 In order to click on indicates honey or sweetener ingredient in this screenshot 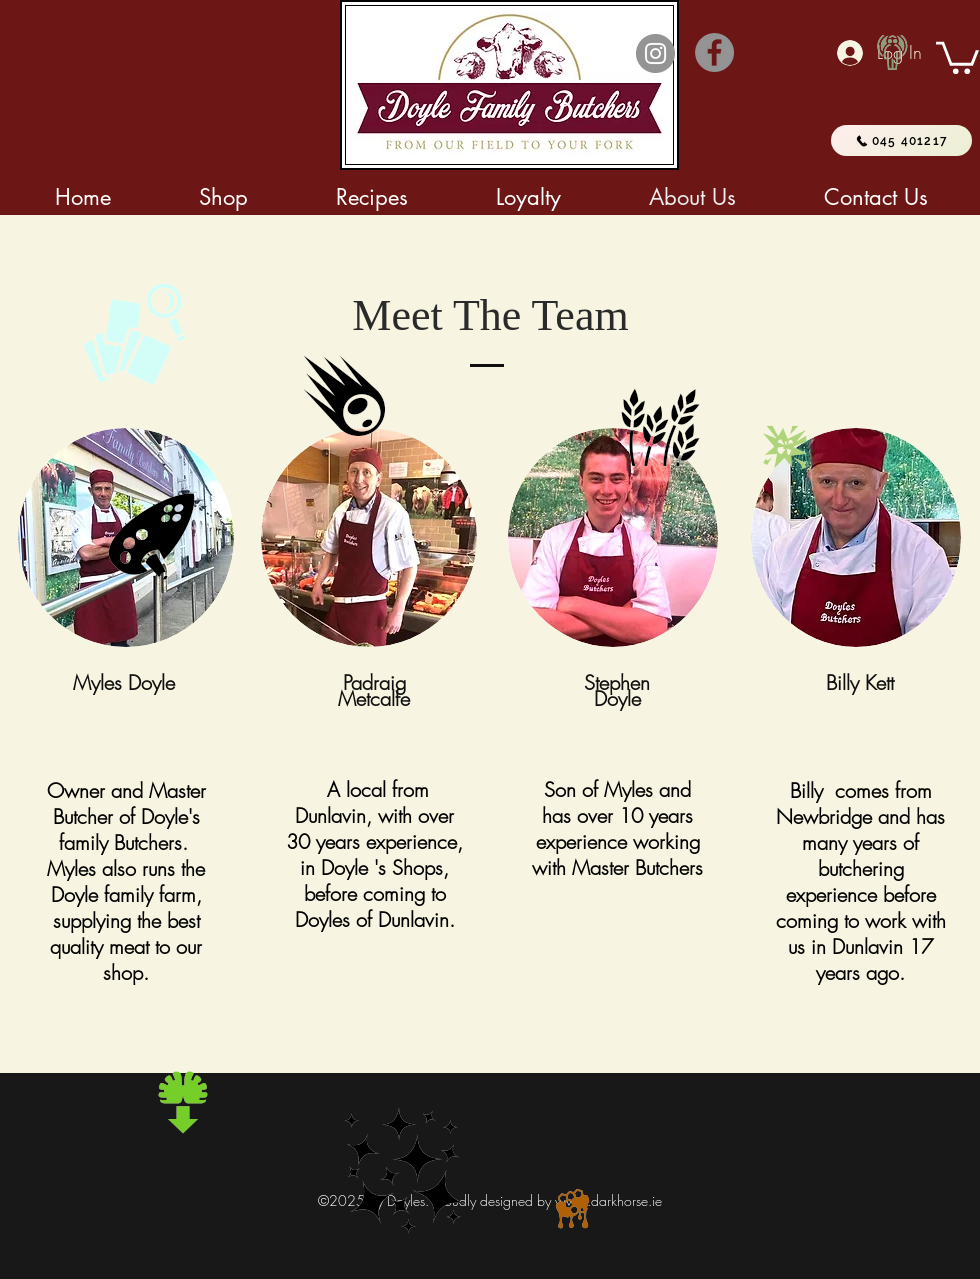, I will do `click(572, 1208)`.